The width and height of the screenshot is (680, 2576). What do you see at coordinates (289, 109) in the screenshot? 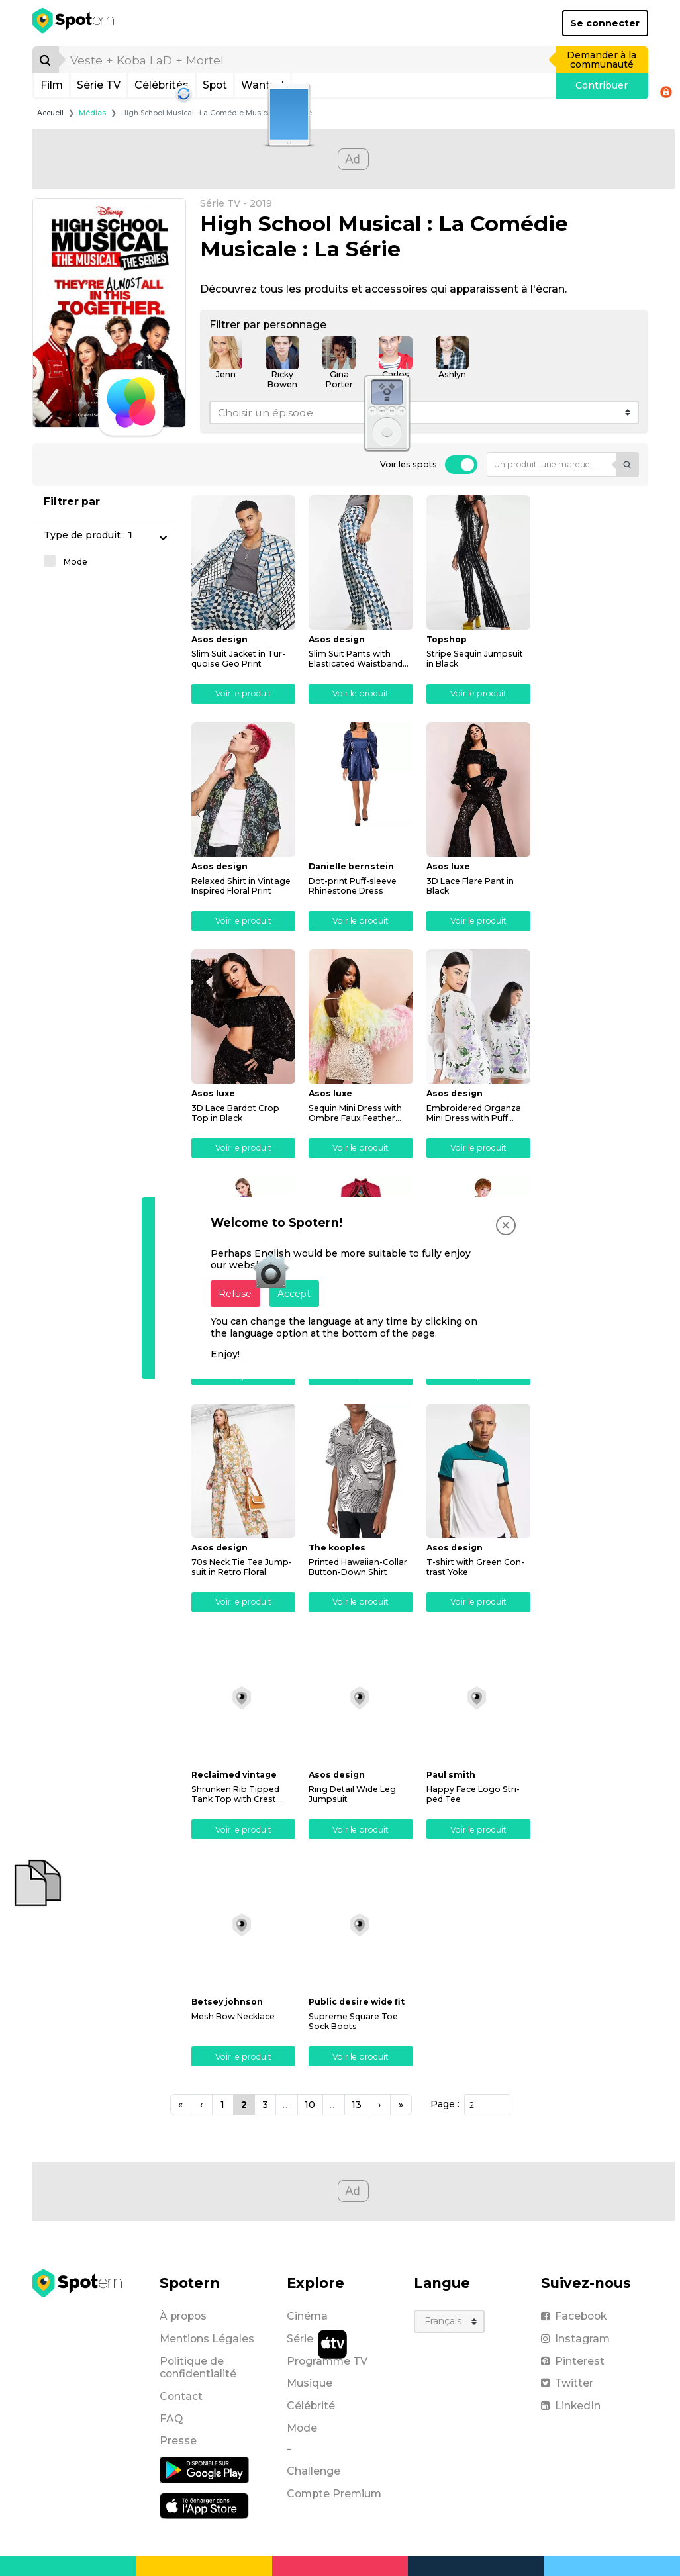
I see `iPad Mini 3 device with cellular connectivity` at bounding box center [289, 109].